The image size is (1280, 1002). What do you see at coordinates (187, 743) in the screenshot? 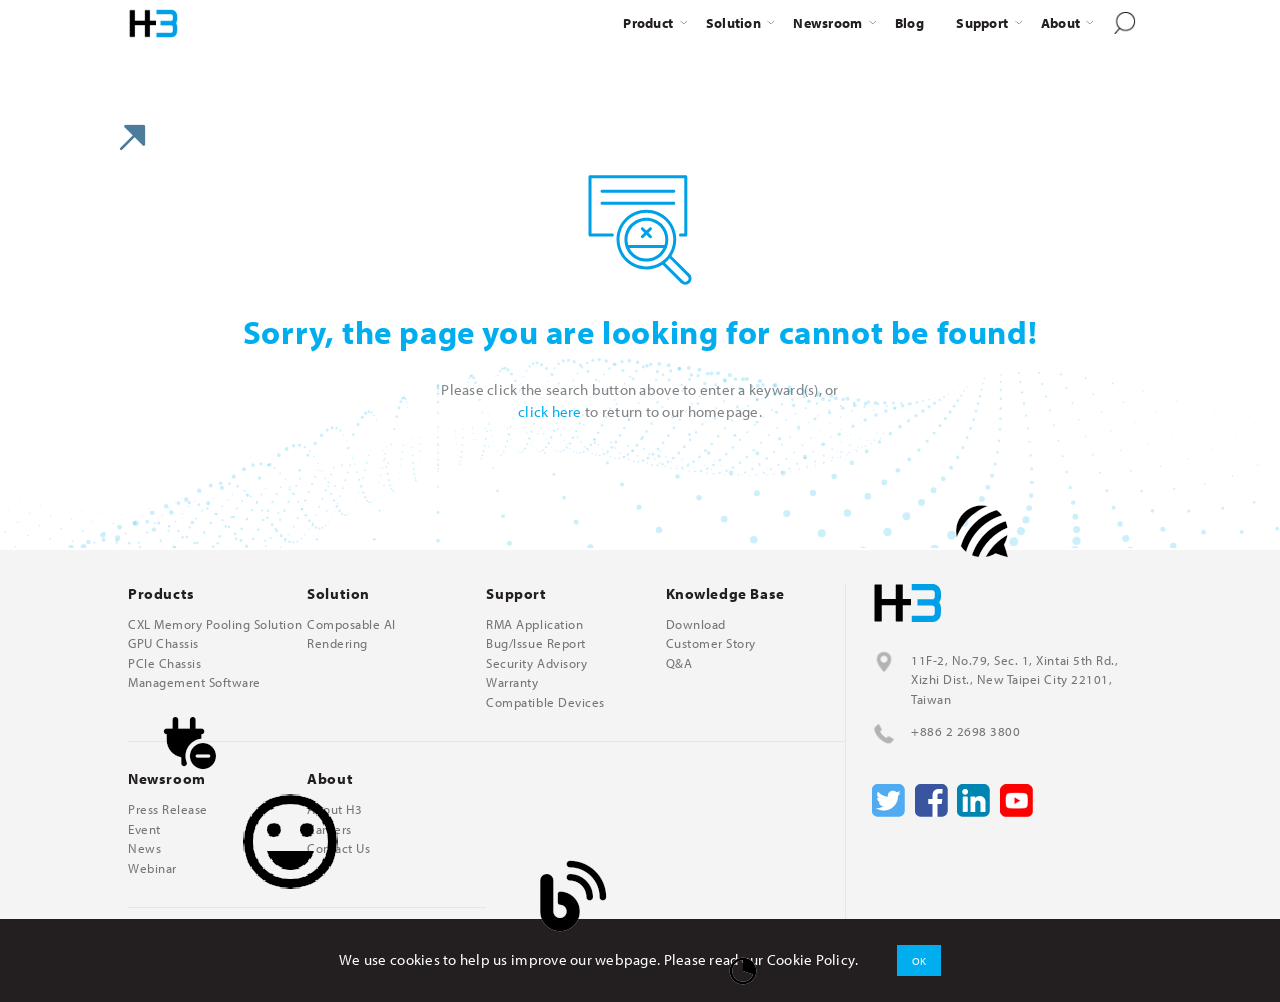
I see `disconnect or remove a power connection` at bounding box center [187, 743].